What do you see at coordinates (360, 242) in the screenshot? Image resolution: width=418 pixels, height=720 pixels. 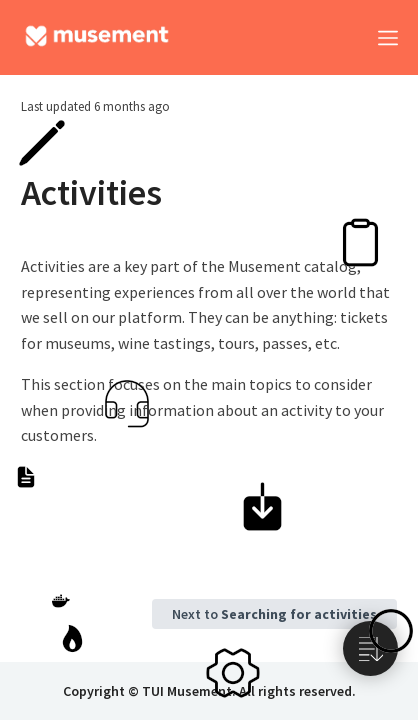 I see `access clipboard contents` at bounding box center [360, 242].